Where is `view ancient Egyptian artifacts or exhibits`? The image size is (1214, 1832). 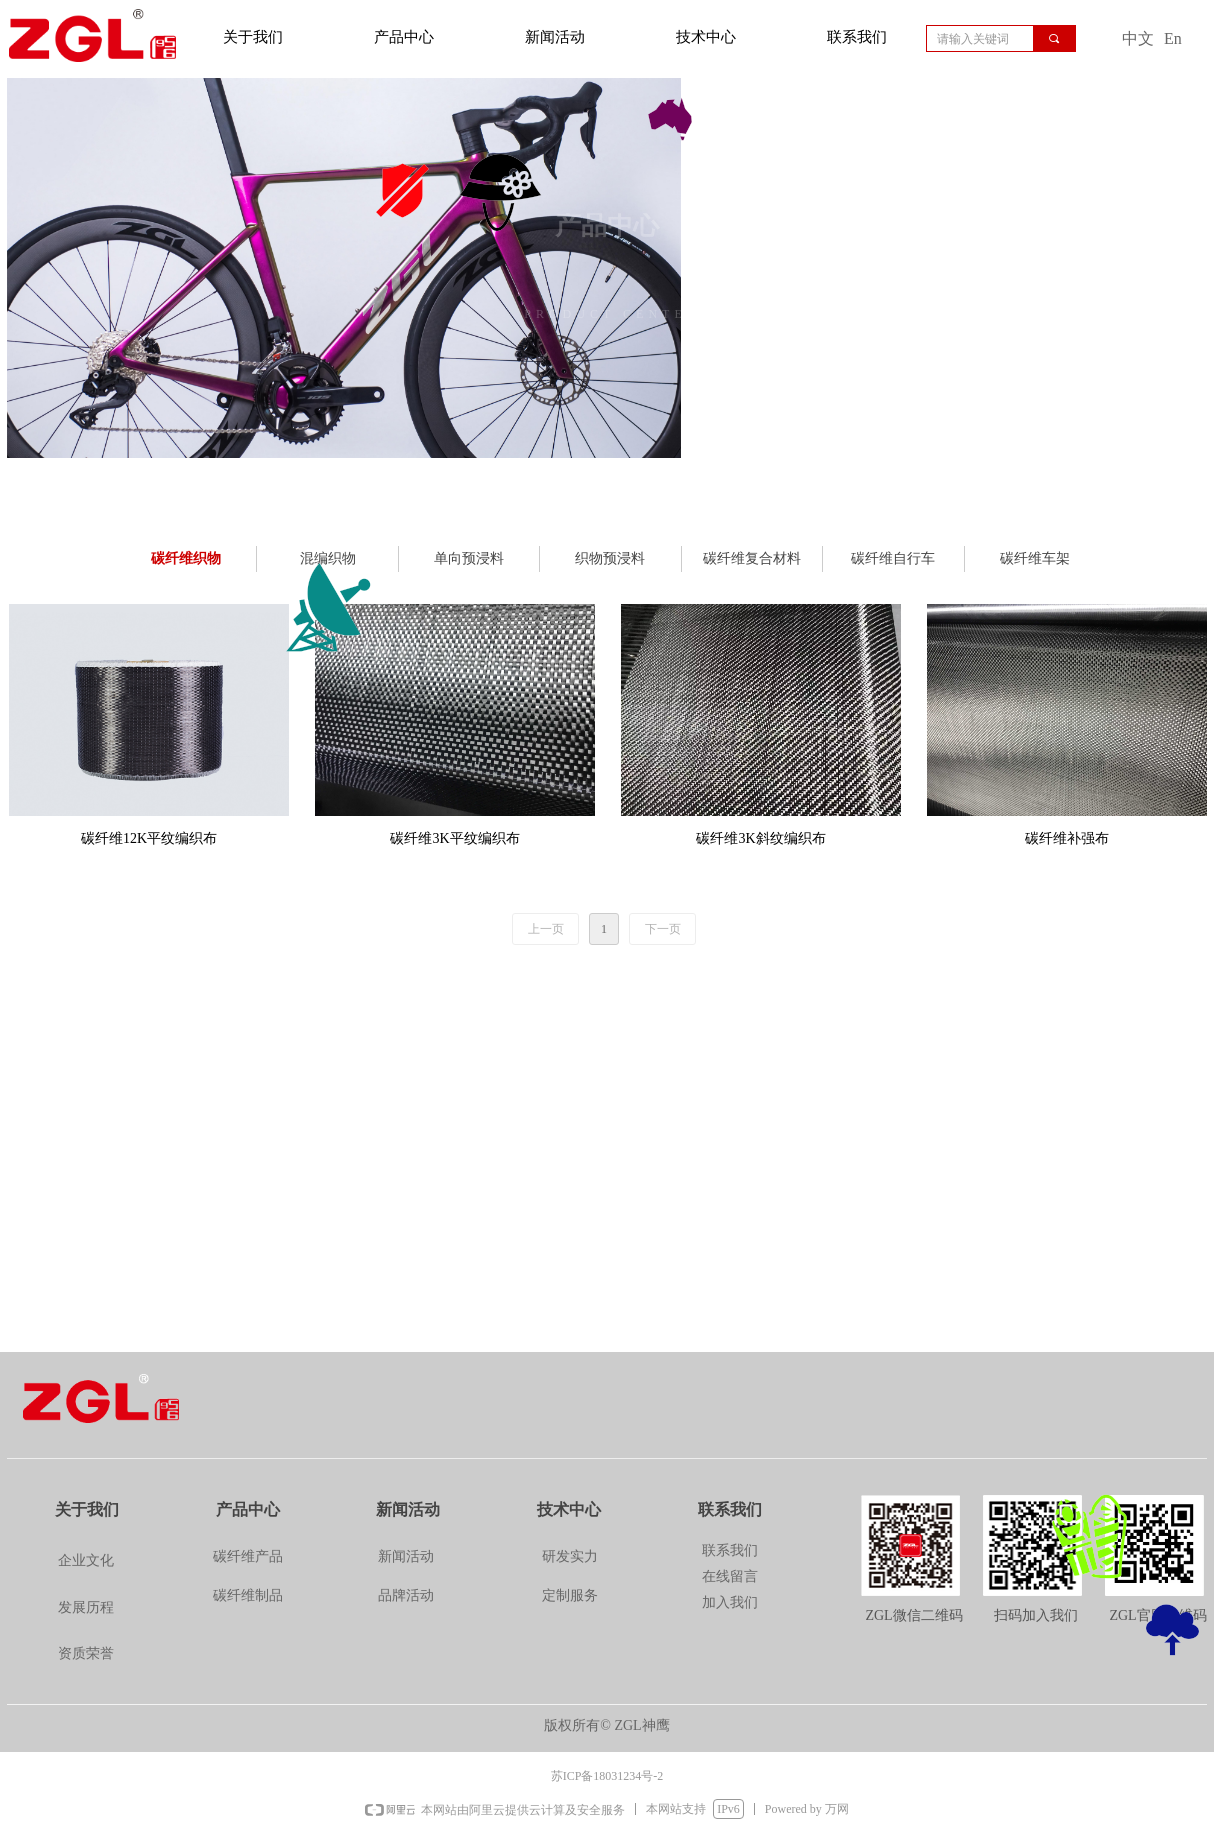 view ancient Egyptian artifacts or exhibits is located at coordinates (1089, 1536).